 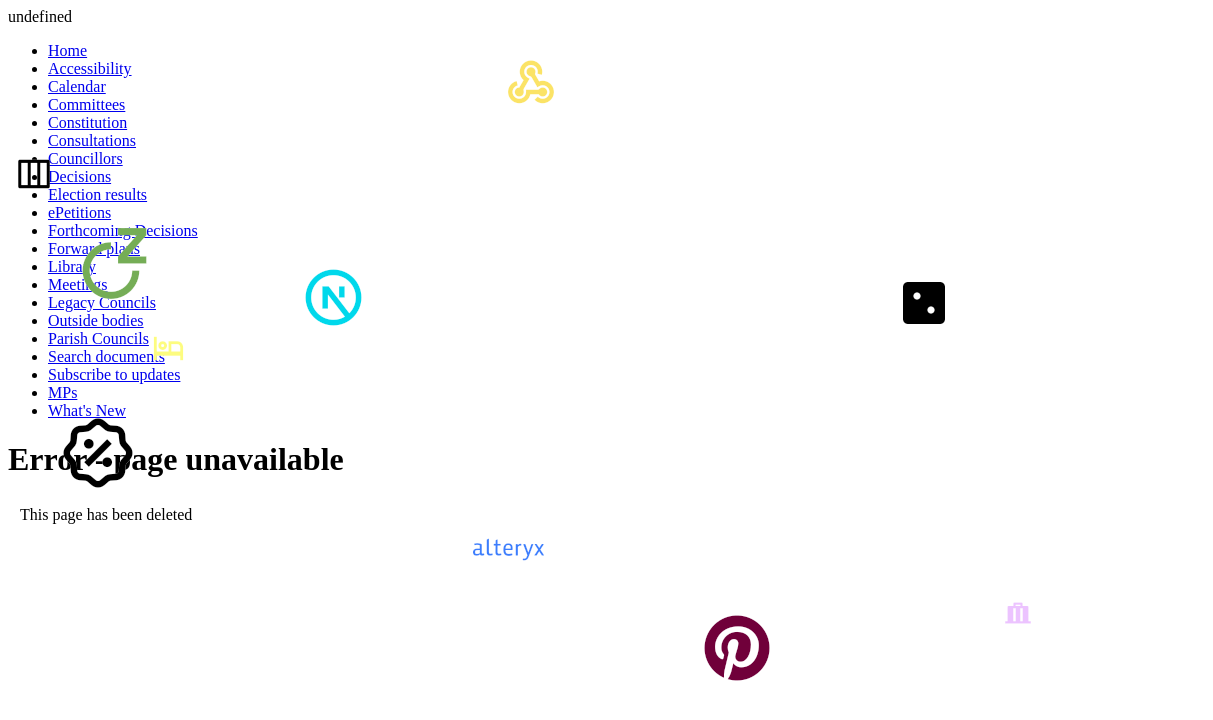 What do you see at coordinates (508, 549) in the screenshot?
I see `alteryx logo - link to alteryx data analytics platform` at bounding box center [508, 549].